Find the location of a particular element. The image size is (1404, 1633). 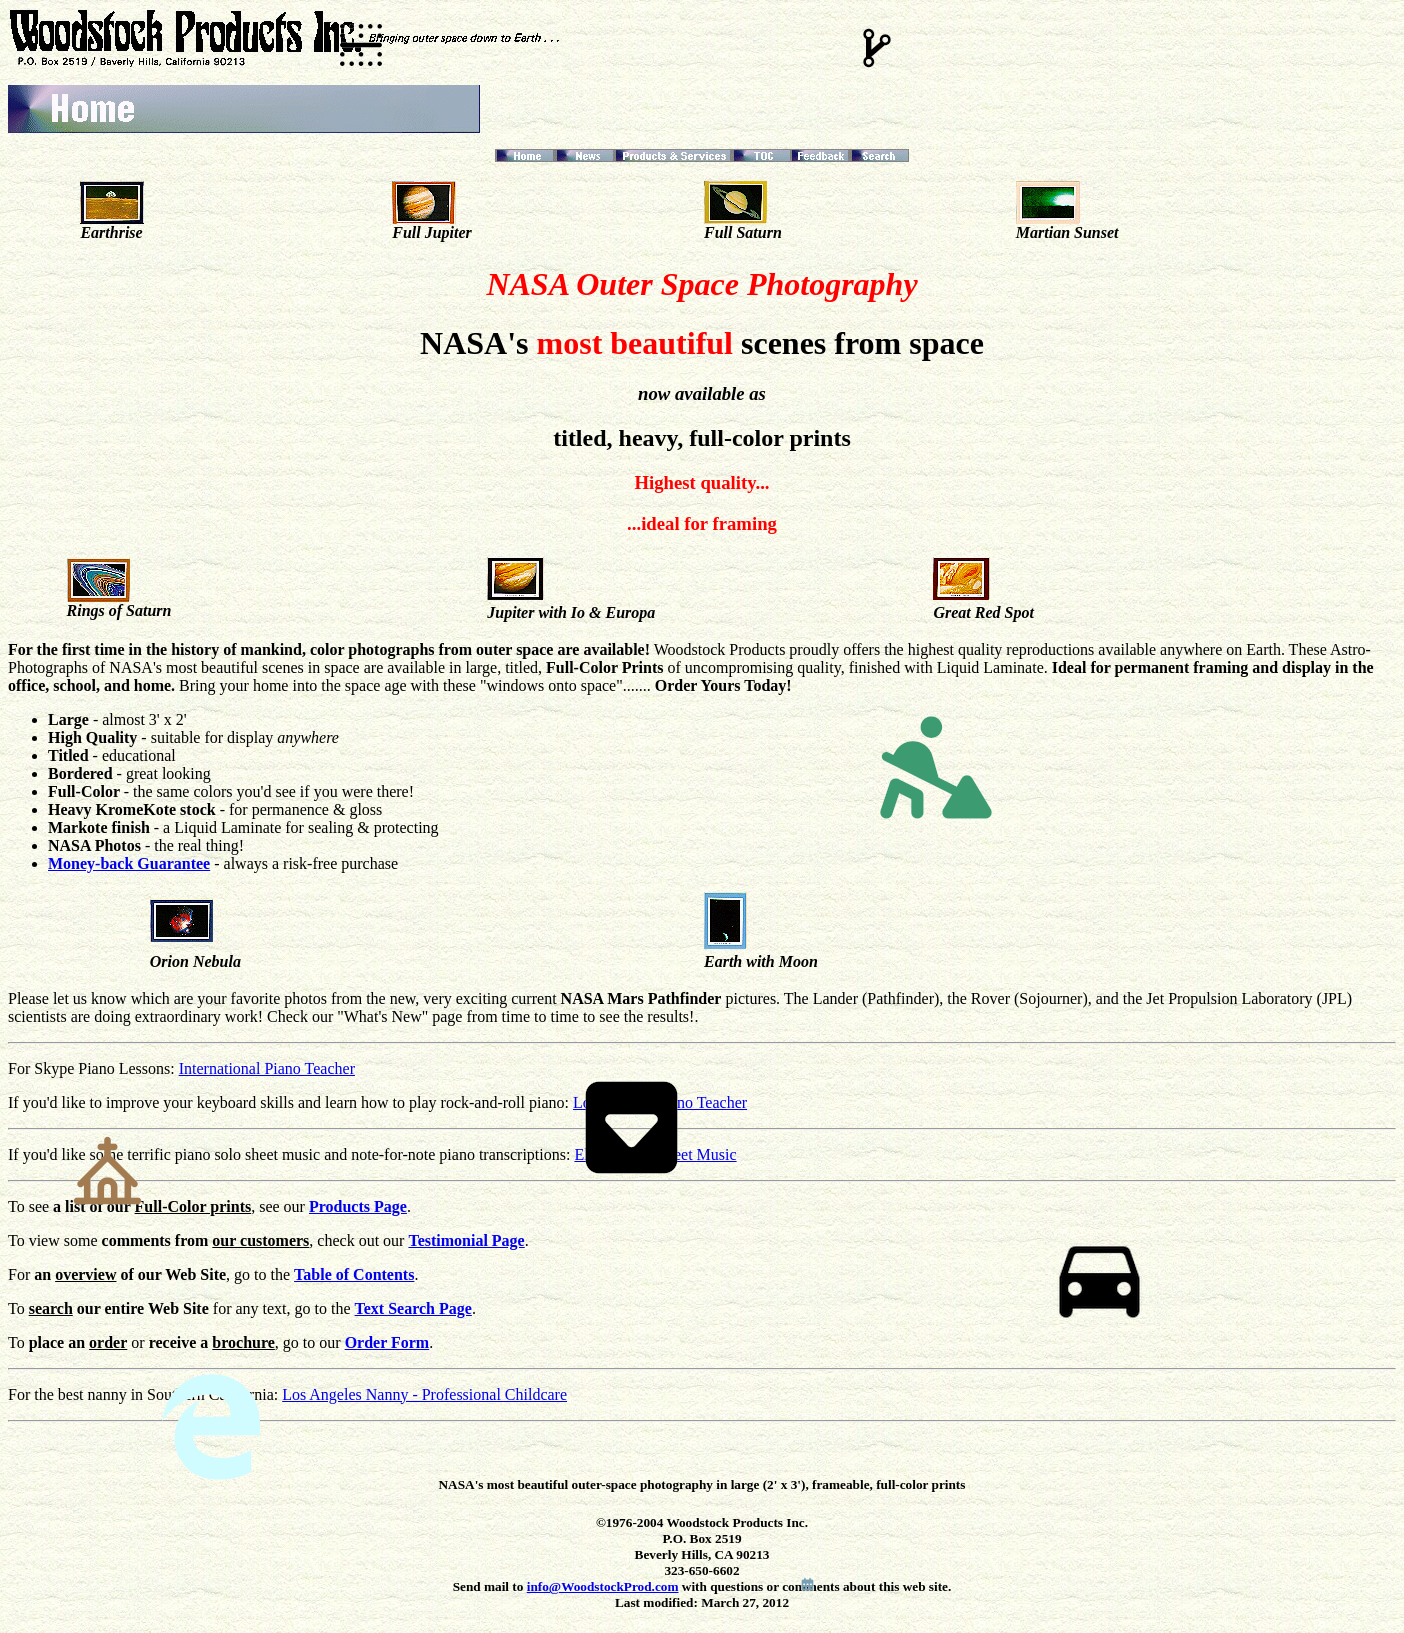

expand dropdown menu is located at coordinates (631, 1127).